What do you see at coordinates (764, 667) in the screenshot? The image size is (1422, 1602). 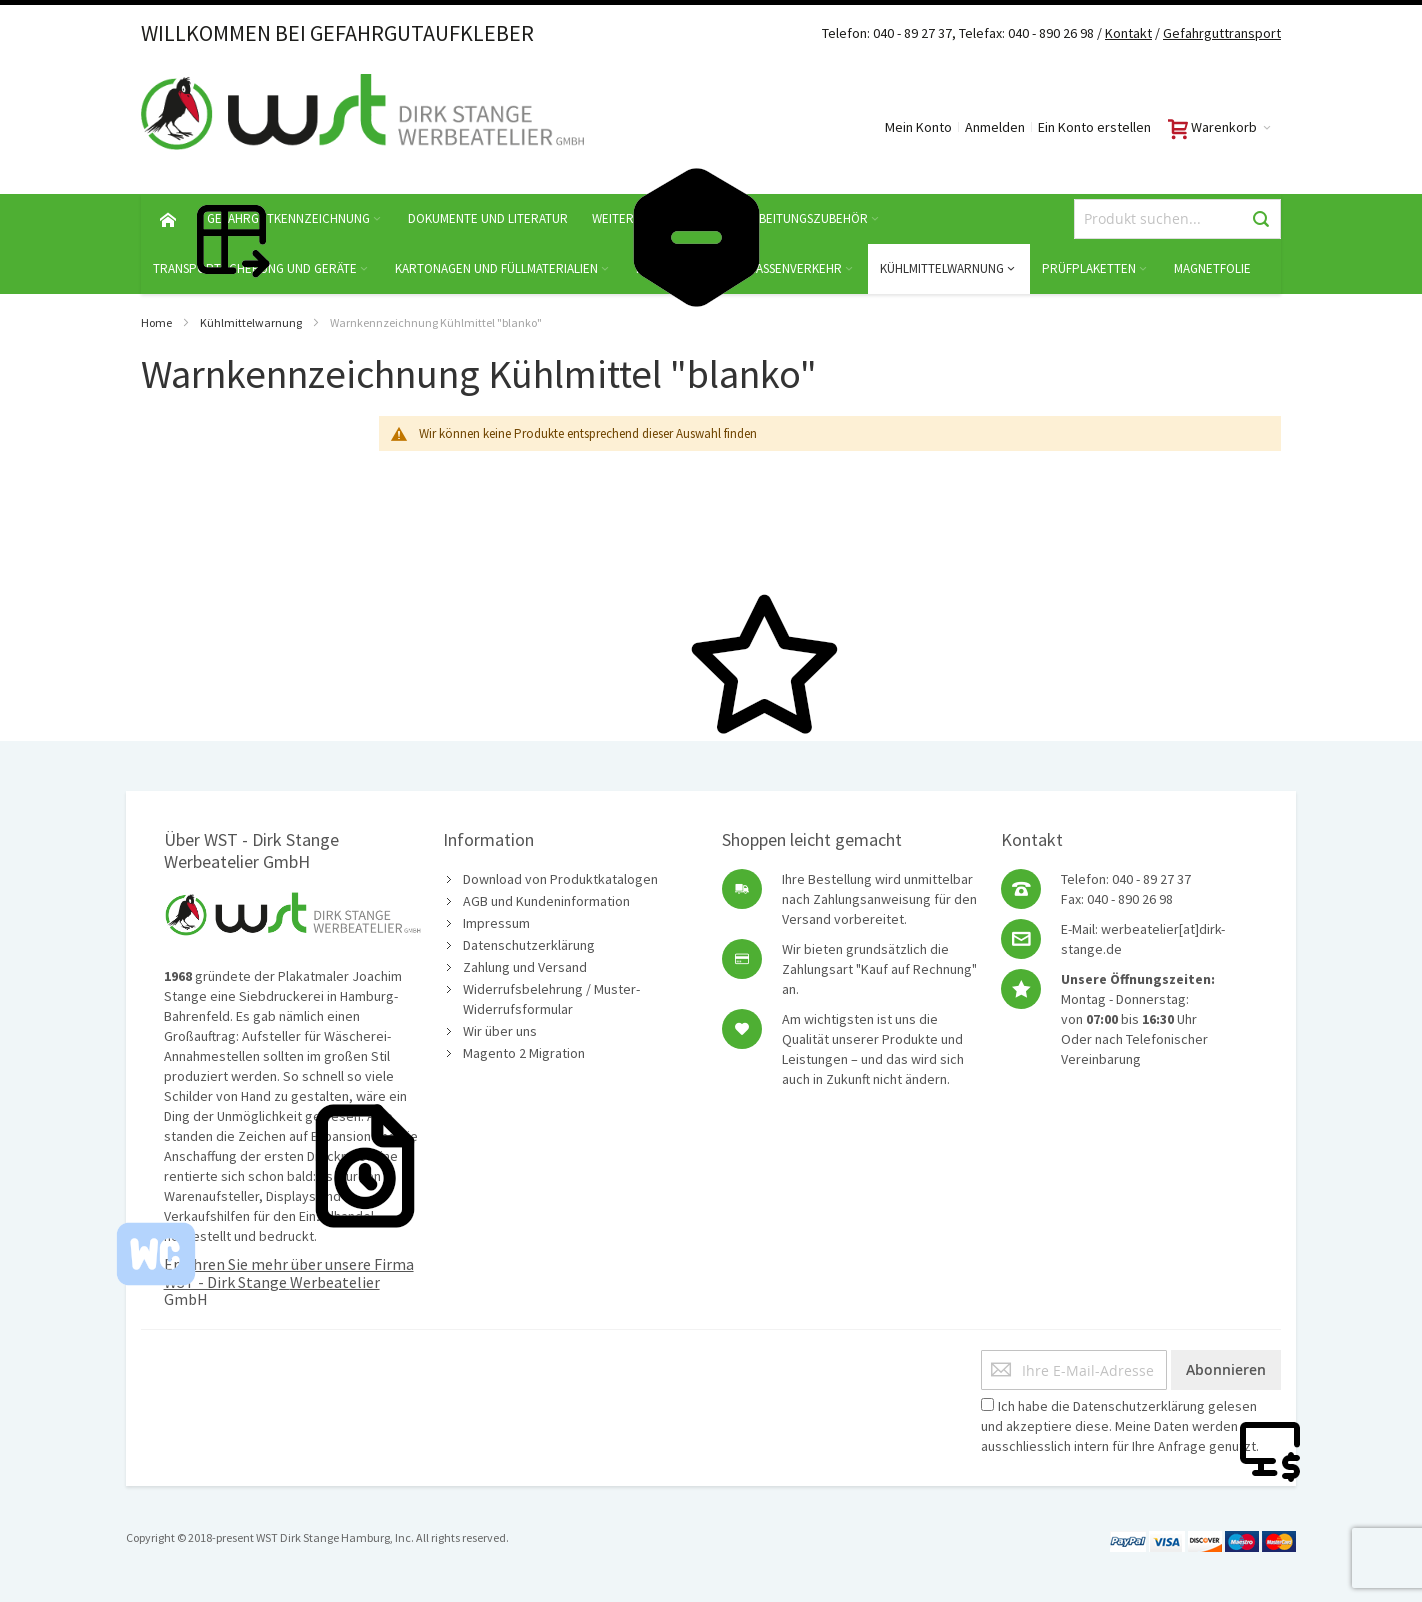 I see `add to favorites` at bounding box center [764, 667].